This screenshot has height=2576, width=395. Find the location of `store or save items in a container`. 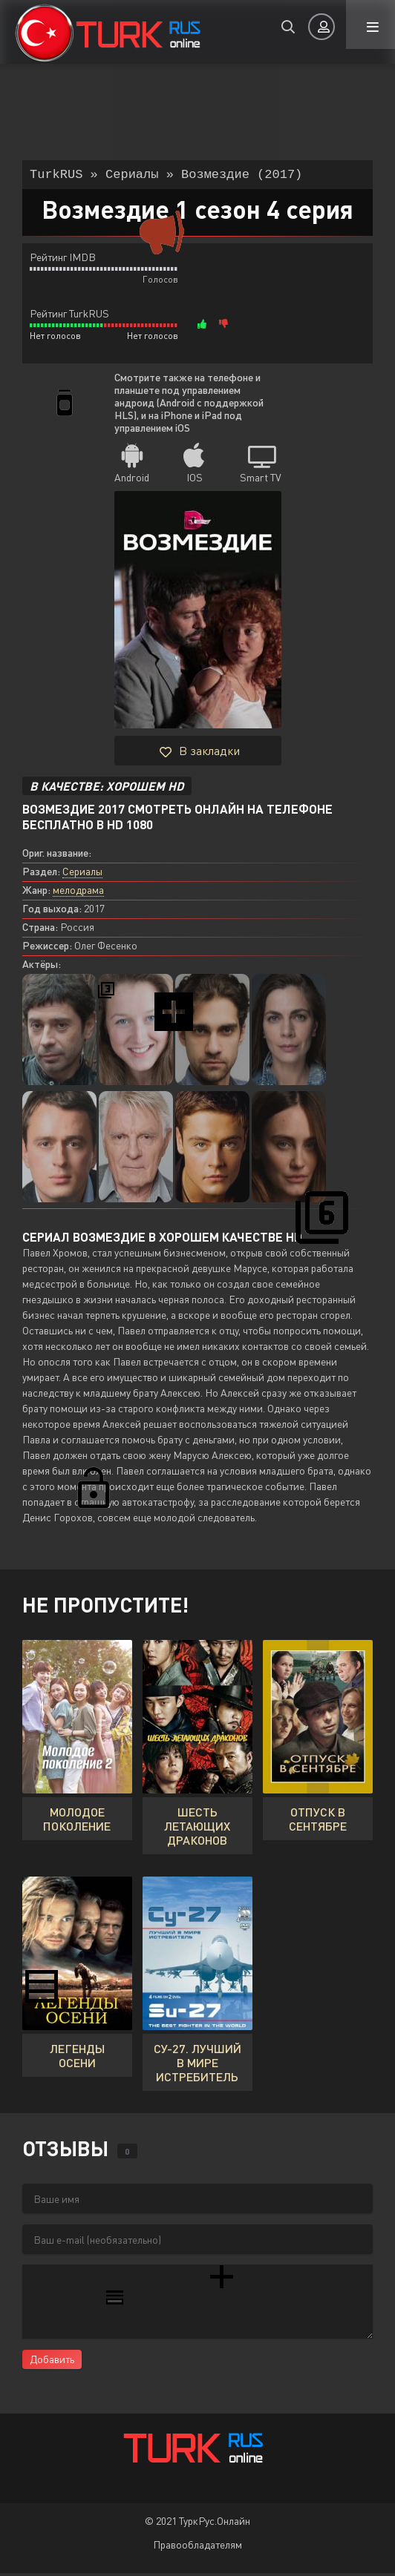

store or save items in a container is located at coordinates (65, 403).